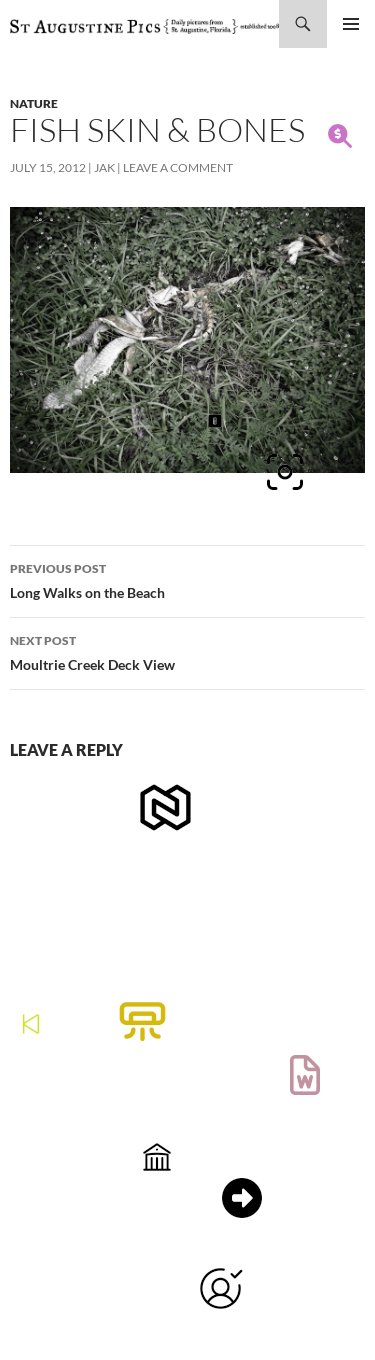 The width and height of the screenshot is (375, 1360). Describe the element at coordinates (165, 807) in the screenshot. I see `nexo cryptocurrency platform logo` at that location.